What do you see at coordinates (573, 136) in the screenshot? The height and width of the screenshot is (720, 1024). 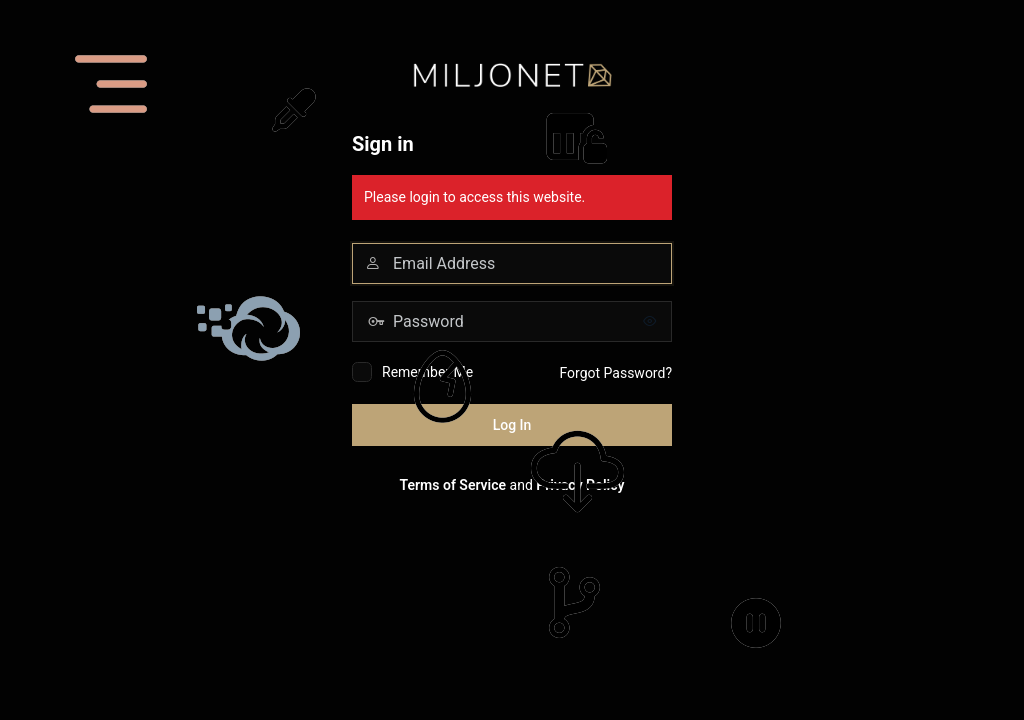 I see `unlock a row in a table or spreadsheet` at bounding box center [573, 136].